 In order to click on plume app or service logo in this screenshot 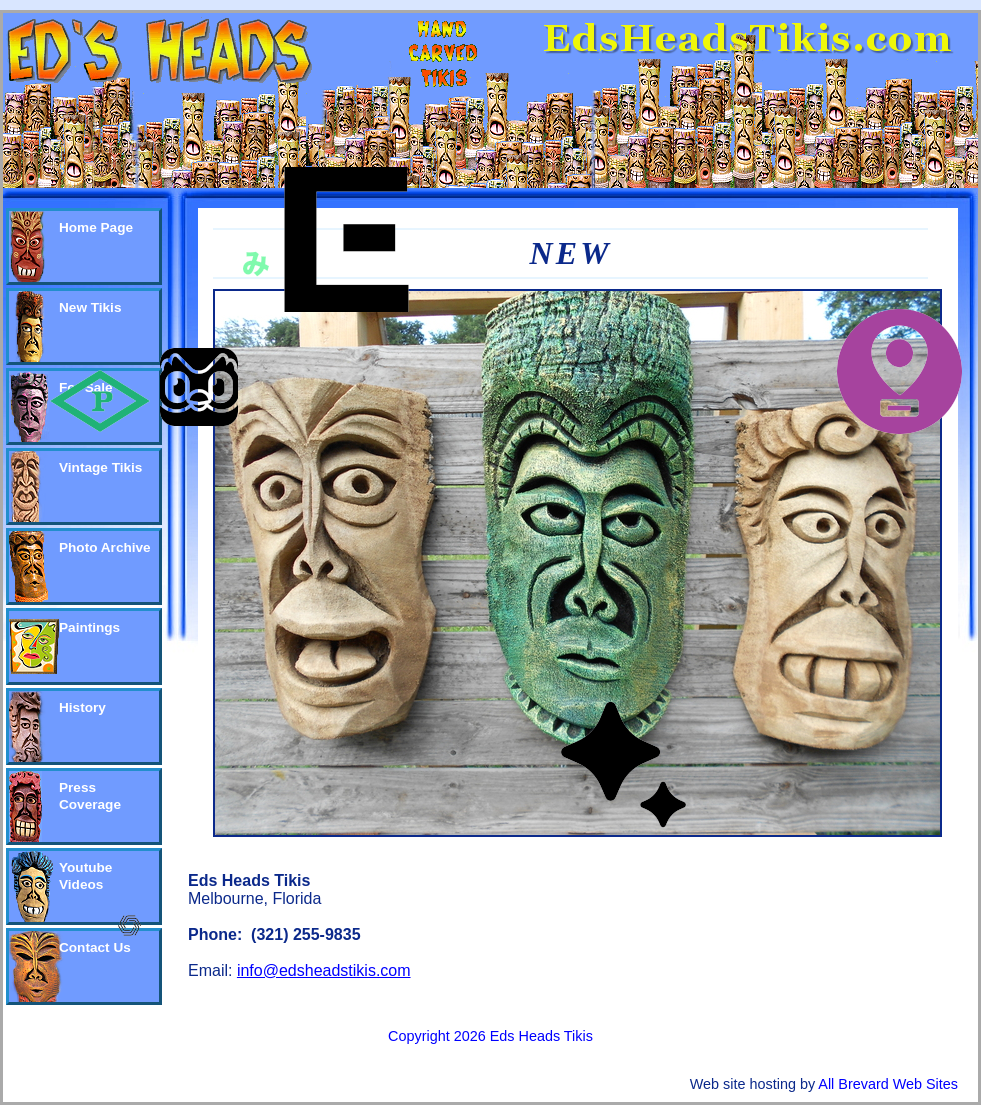, I will do `click(129, 925)`.